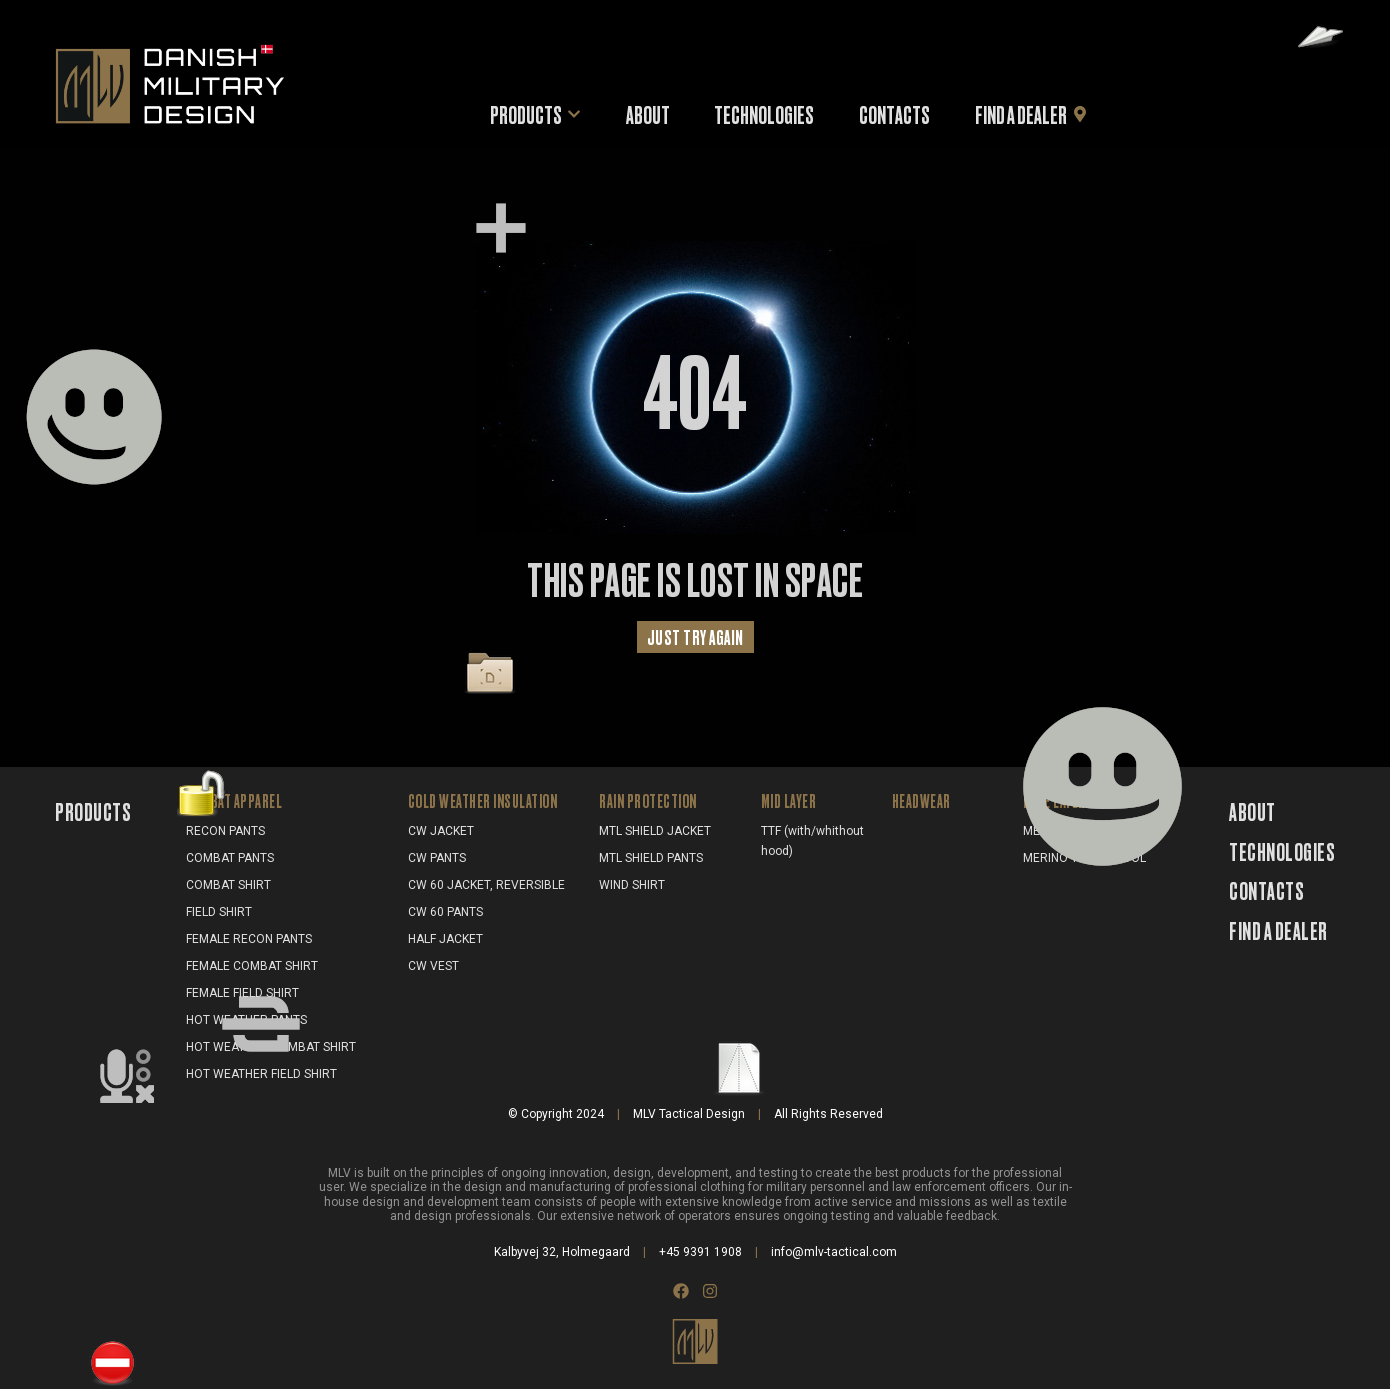 This screenshot has height=1389, width=1390. I want to click on indicates an error or critical issue has occurred, so click(113, 1363).